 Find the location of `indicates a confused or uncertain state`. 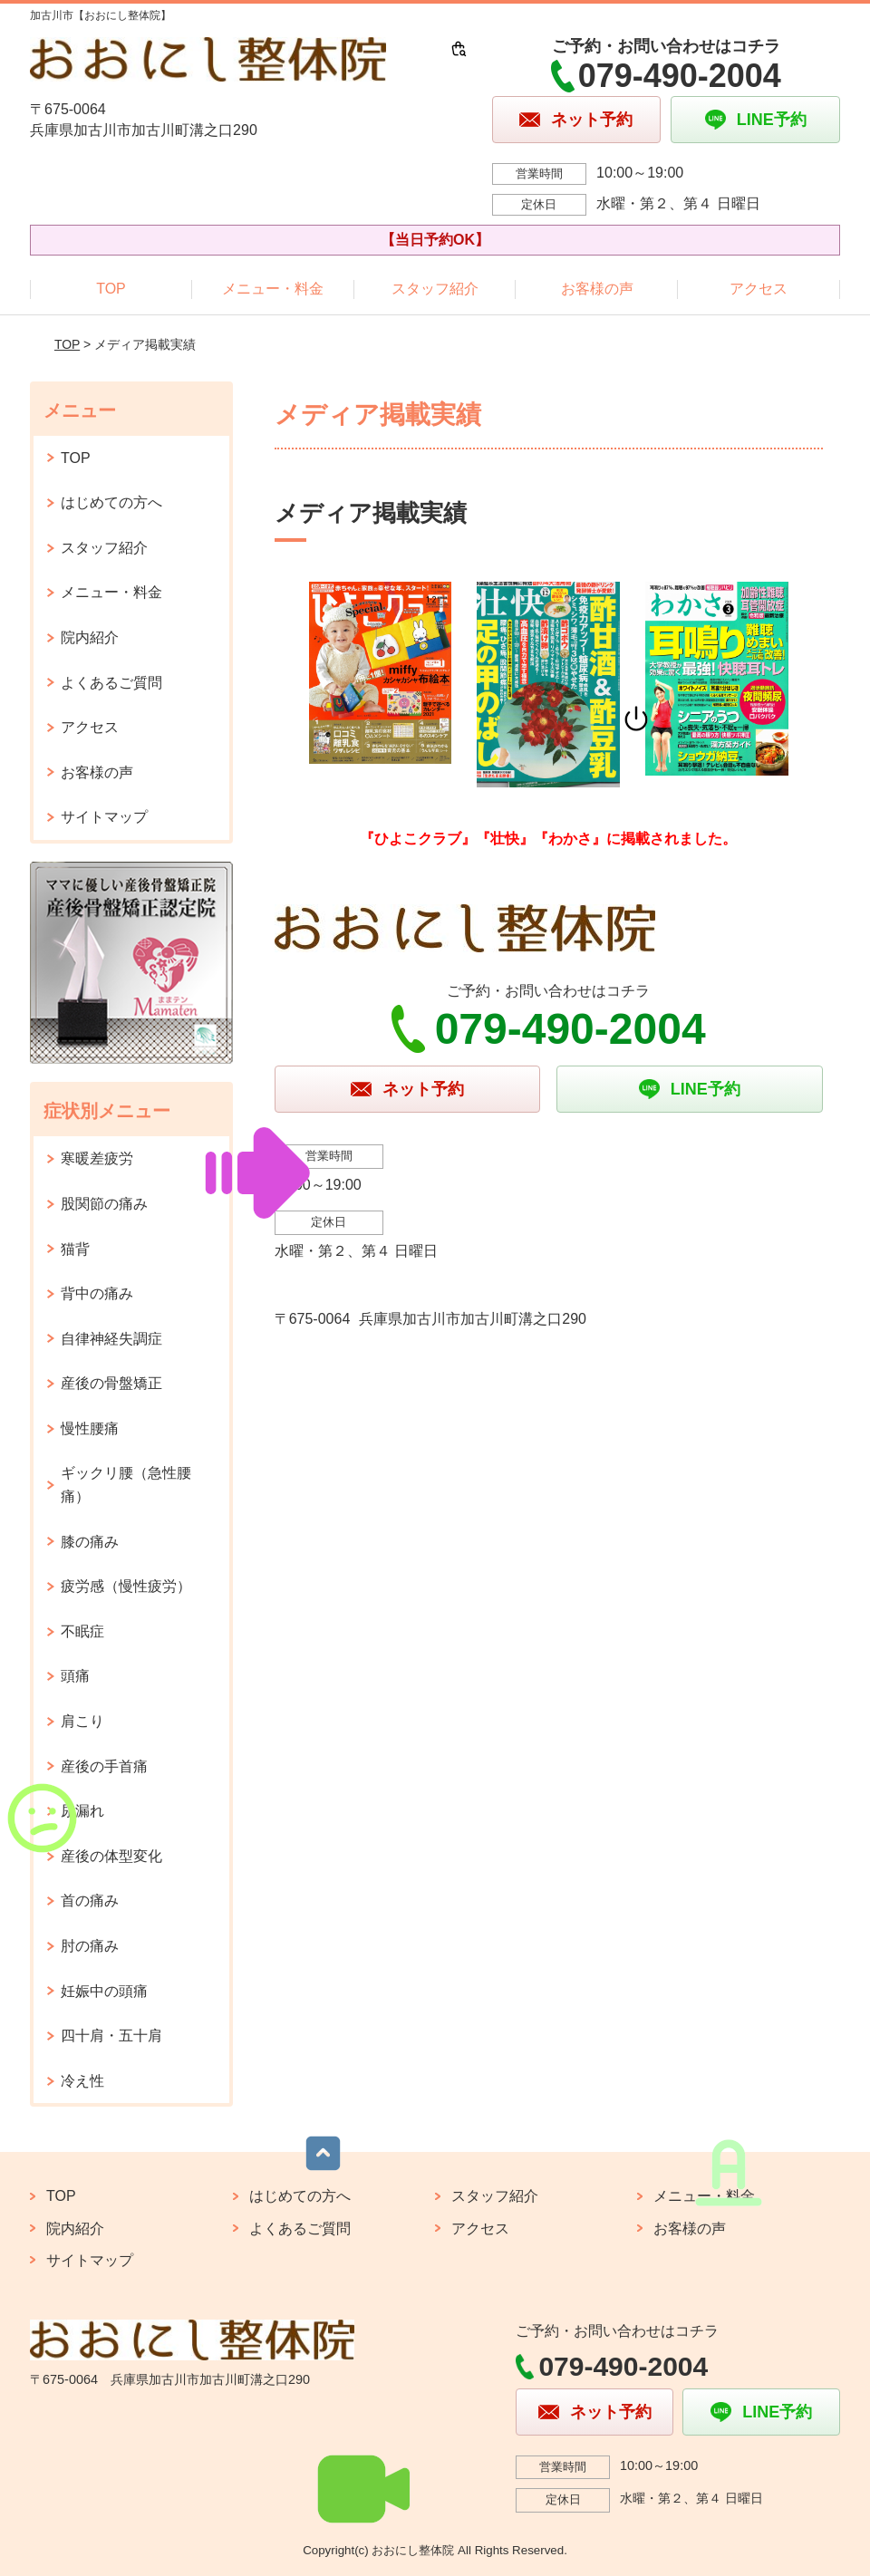

indicates a confused or uncertain state is located at coordinates (42, 1818).